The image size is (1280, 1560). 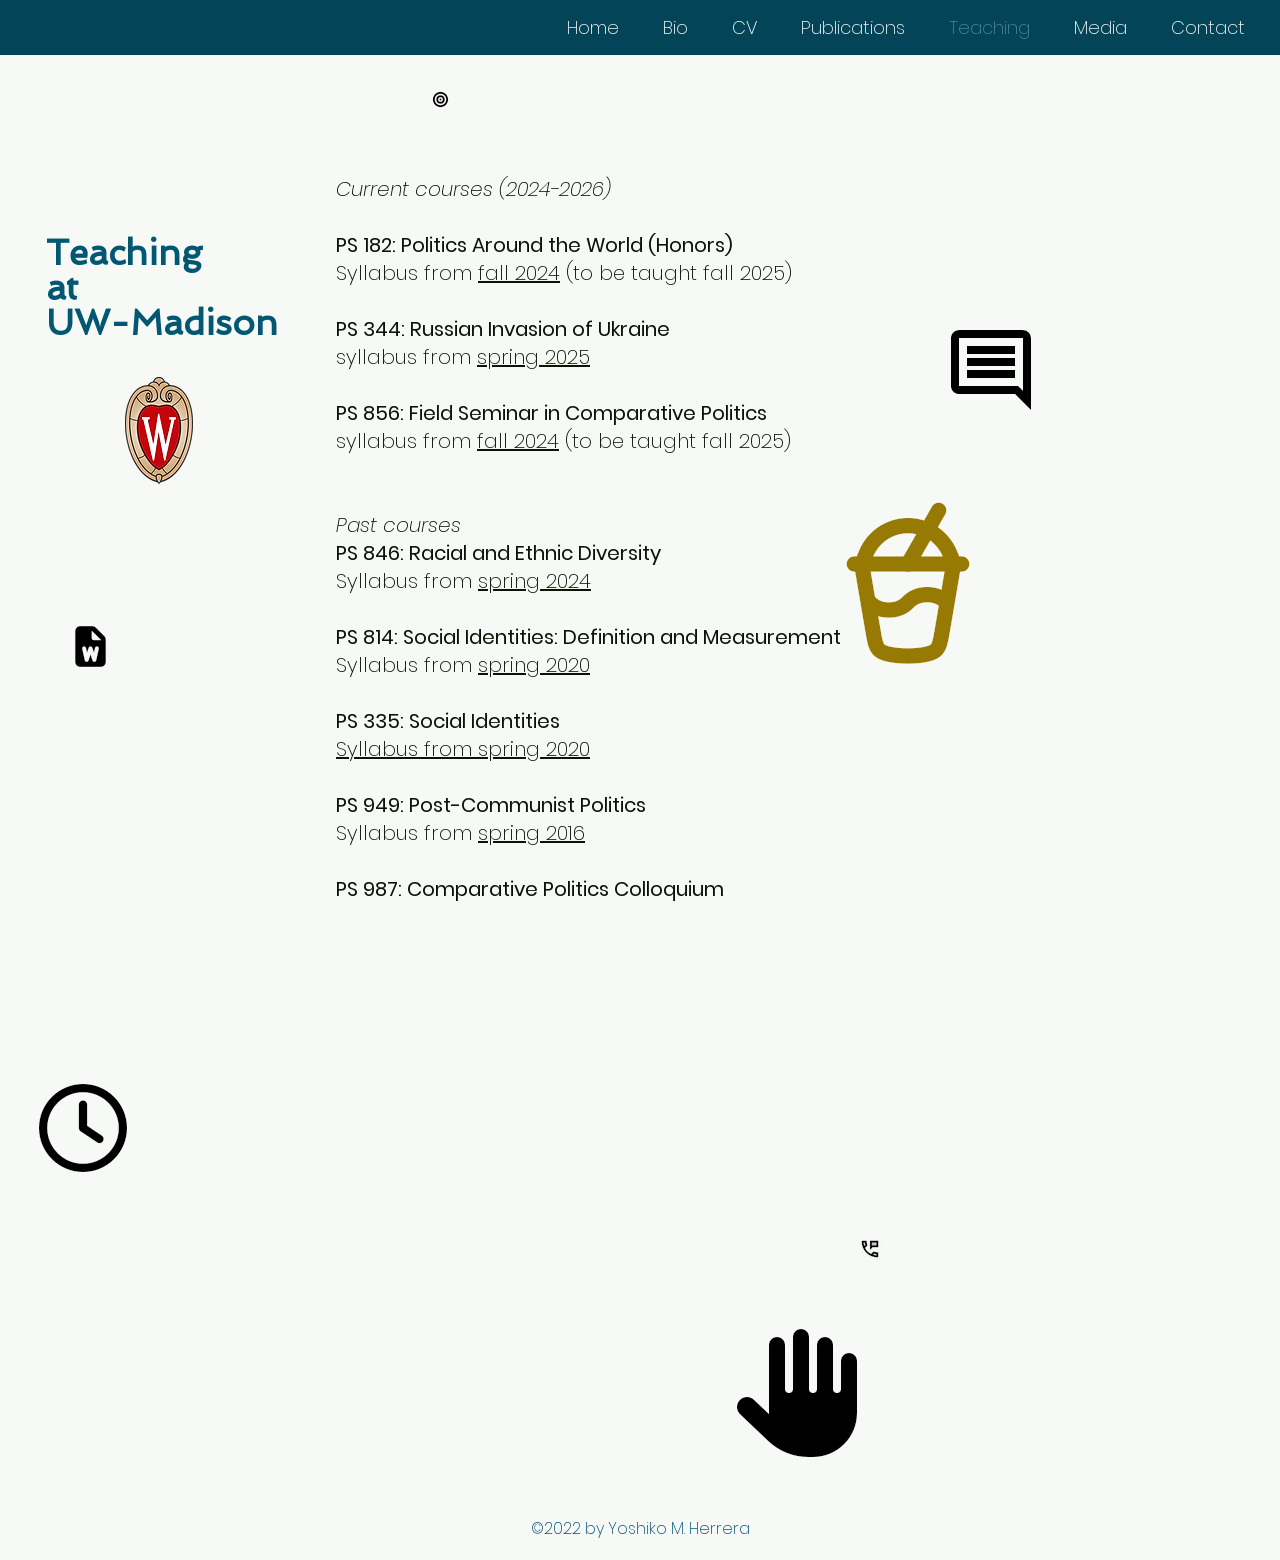 What do you see at coordinates (440, 99) in the screenshot?
I see `set a goal or target` at bounding box center [440, 99].